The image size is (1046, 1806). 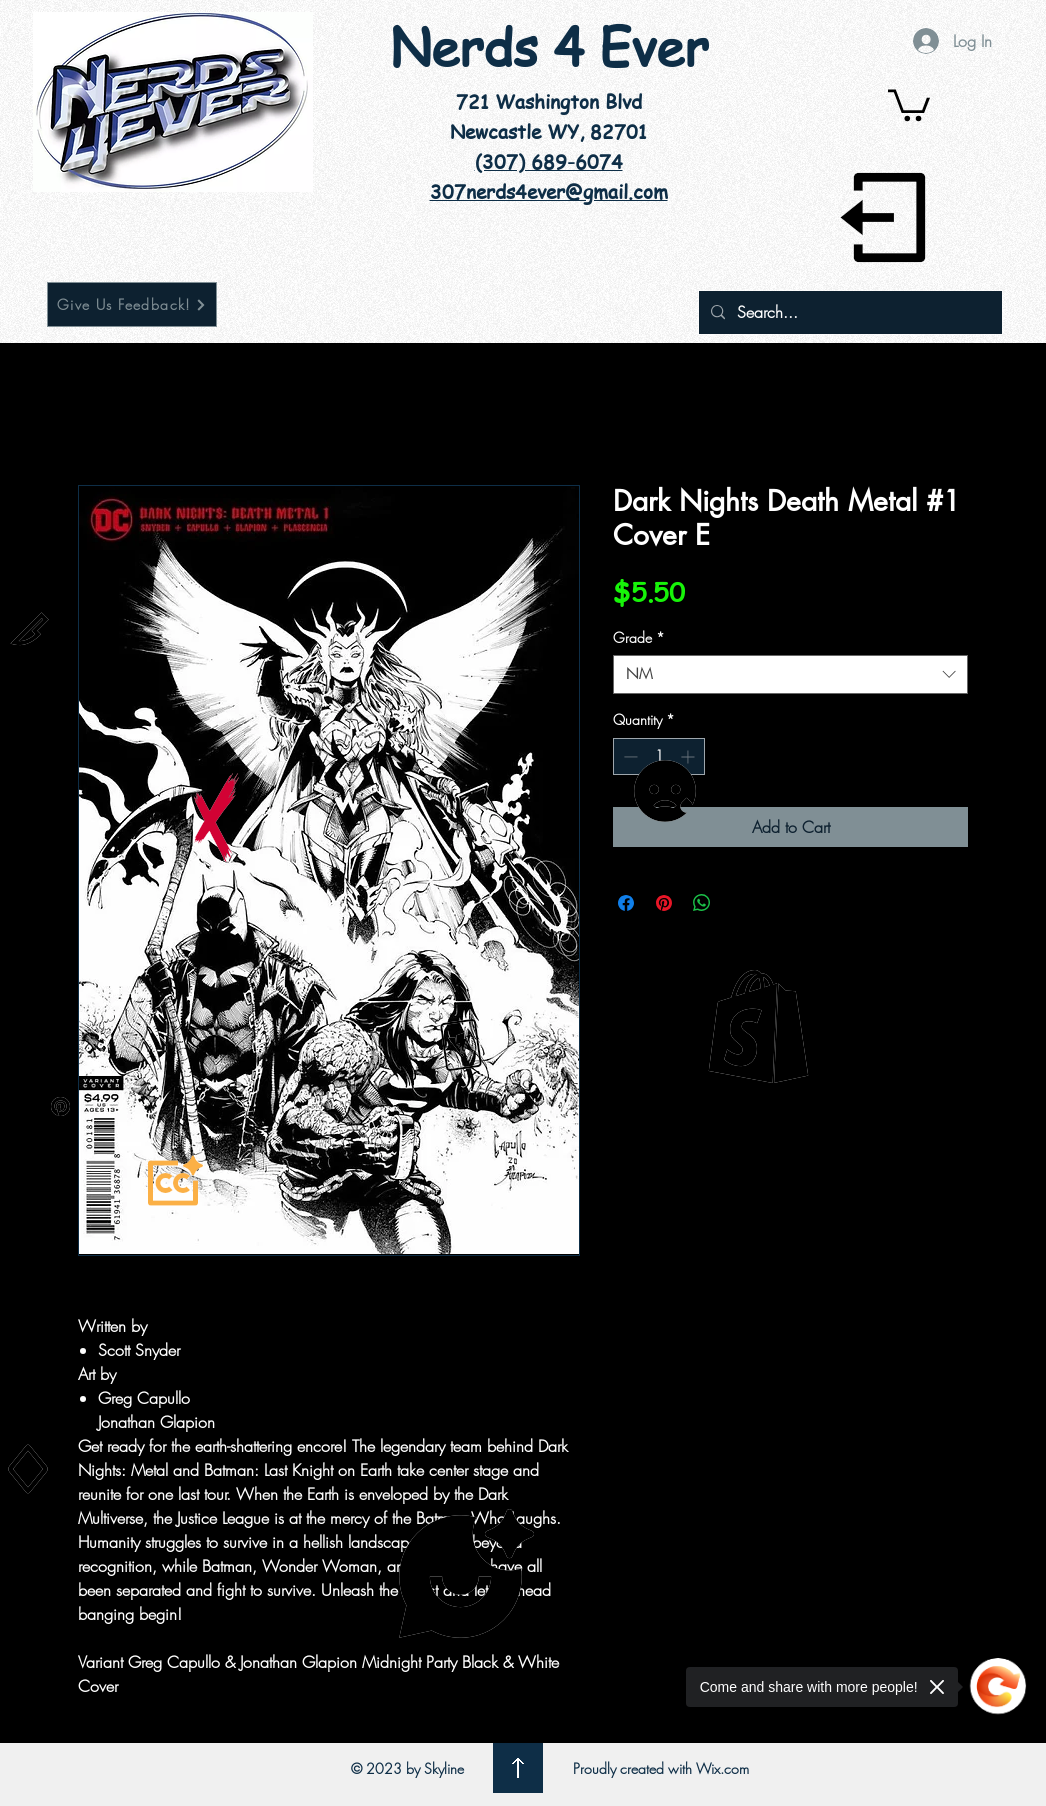 I want to click on indicates the diamonds suit in a card game, so click(x=28, y=1469).